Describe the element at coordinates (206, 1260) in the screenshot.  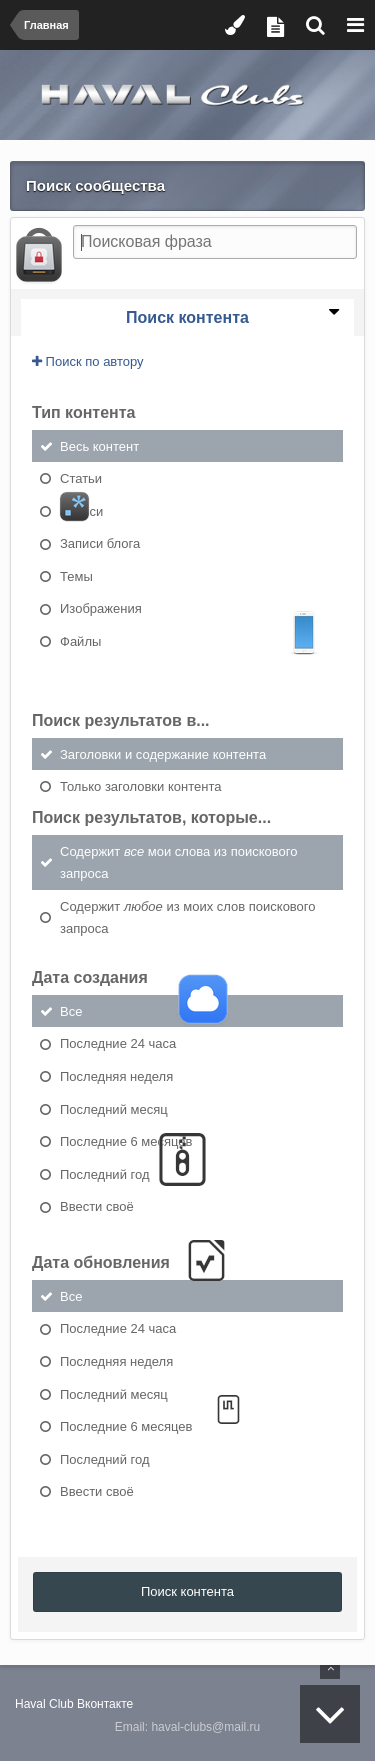
I see `open libreoffice math application` at that location.